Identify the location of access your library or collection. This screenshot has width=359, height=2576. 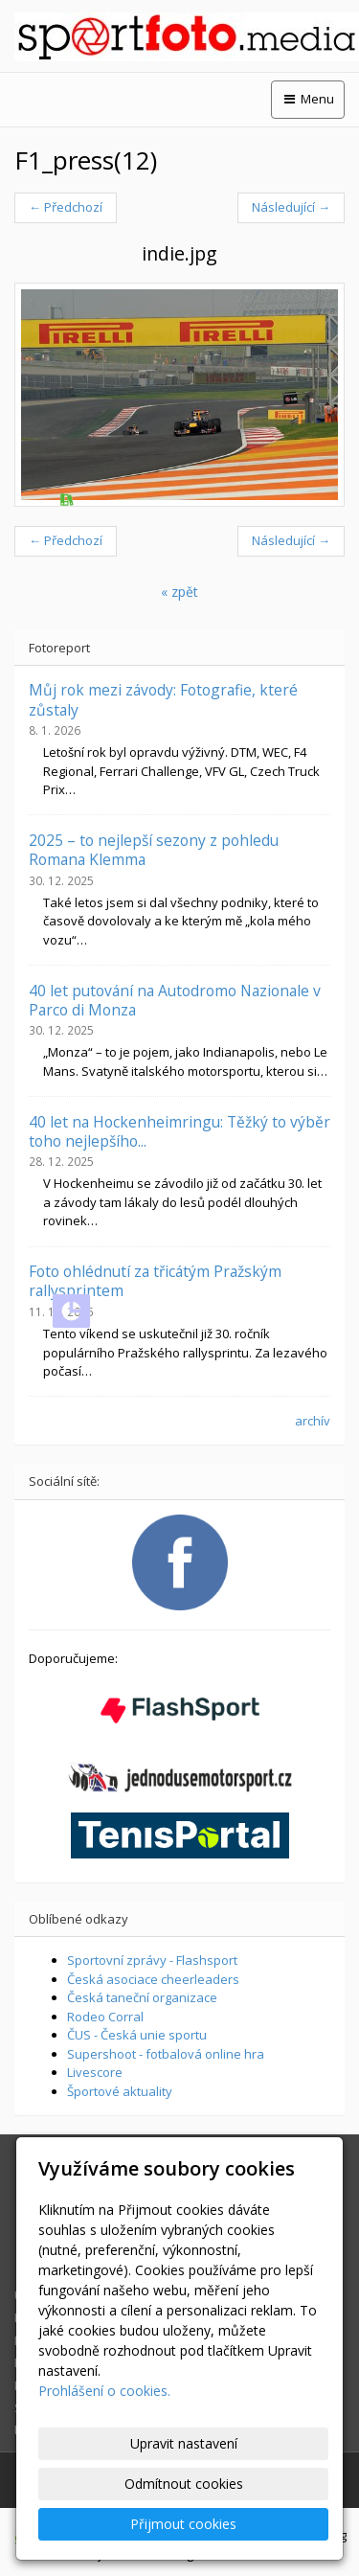
(66, 499).